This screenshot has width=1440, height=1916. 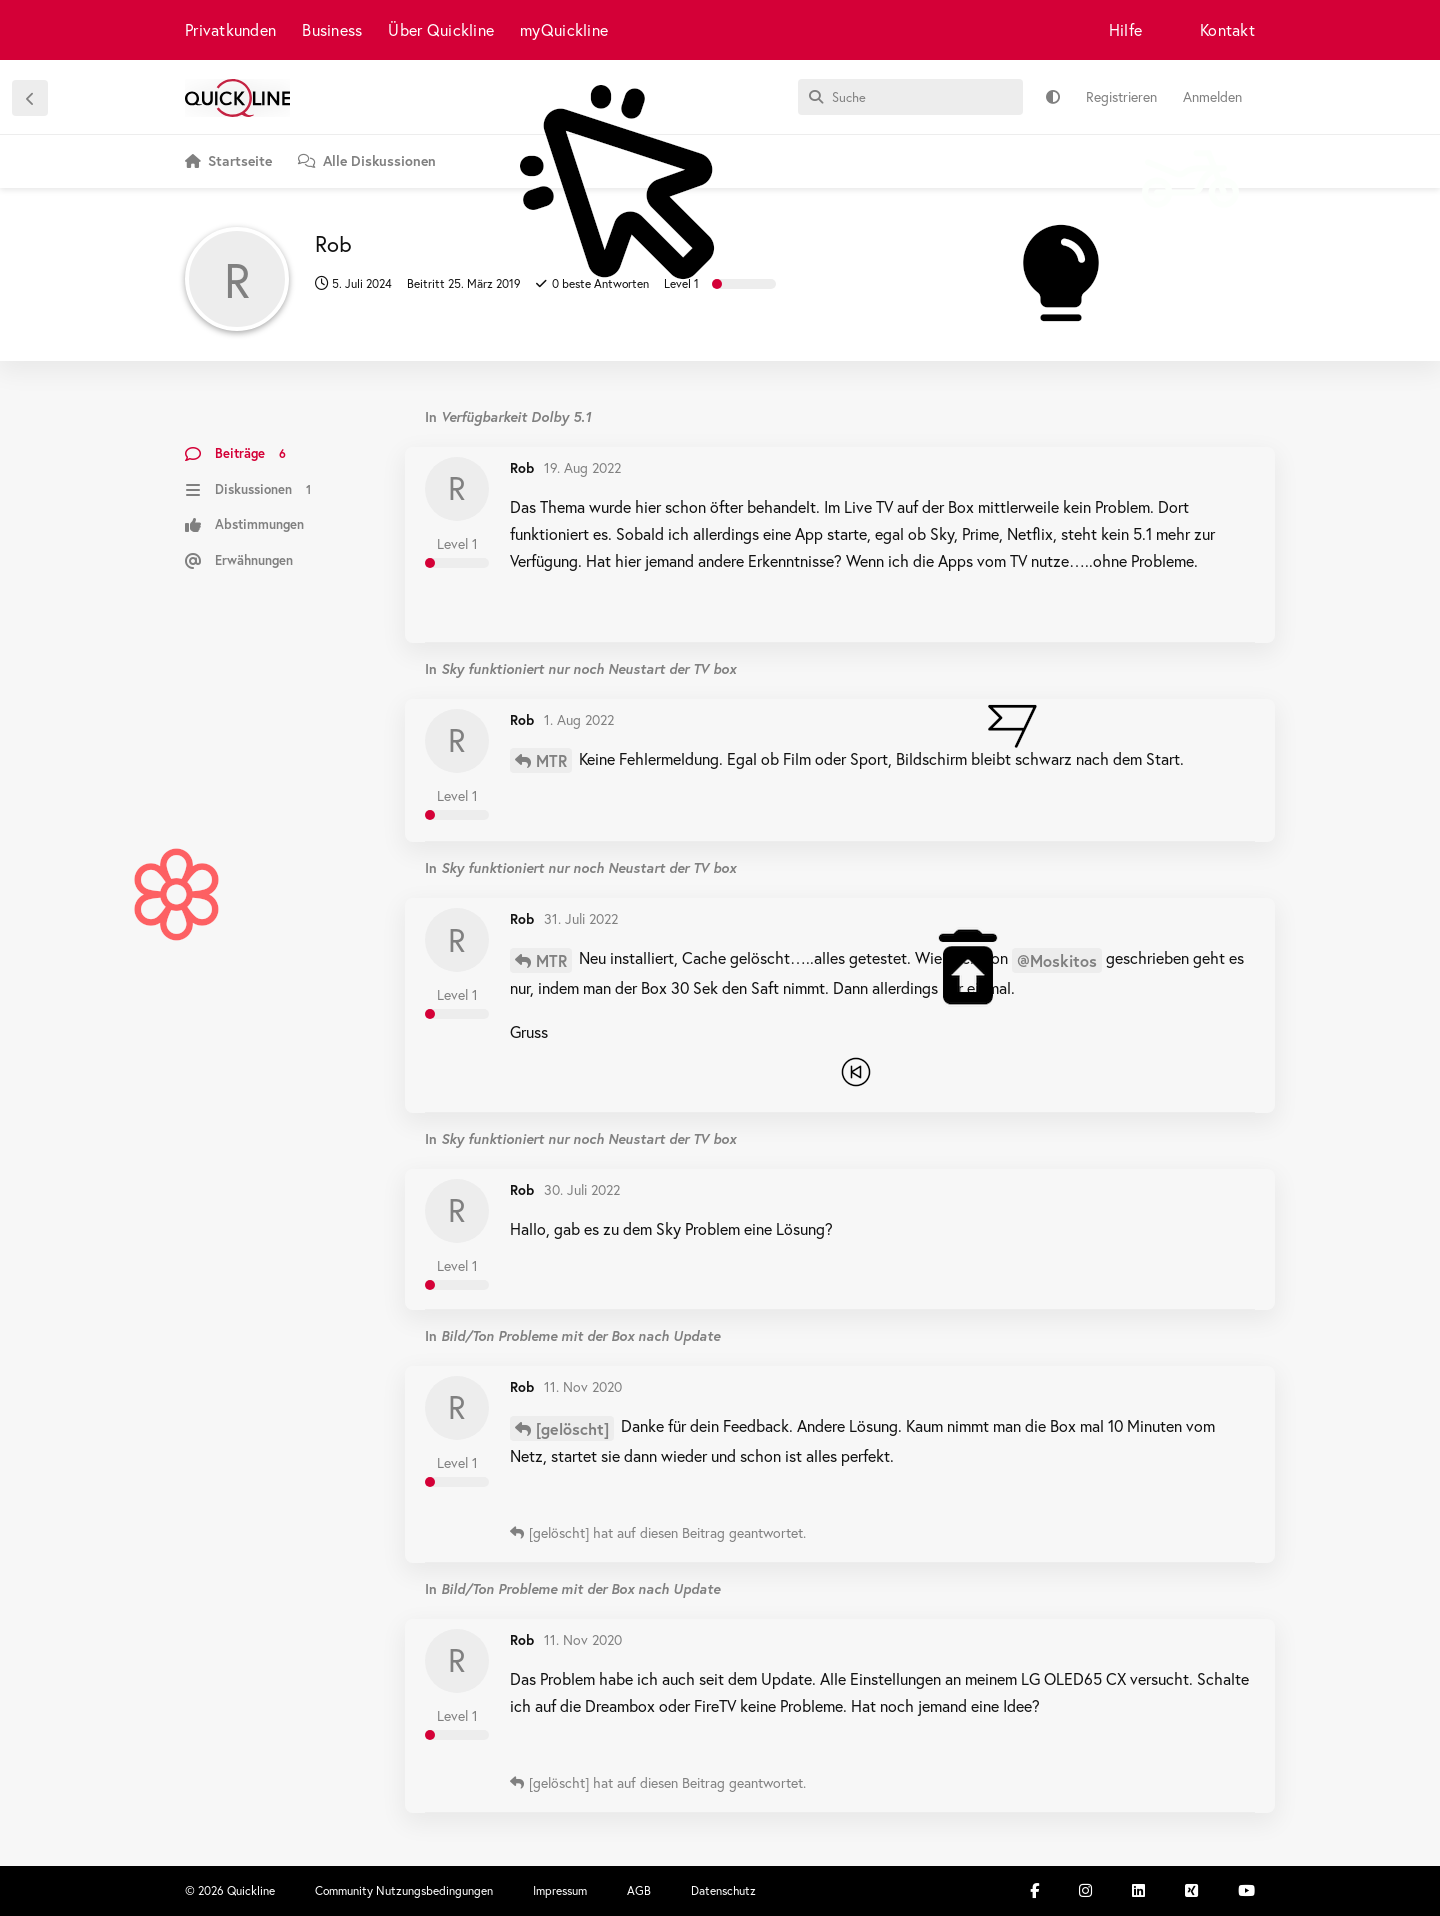 What do you see at coordinates (1061, 273) in the screenshot?
I see `view tips or helpful suggestions` at bounding box center [1061, 273].